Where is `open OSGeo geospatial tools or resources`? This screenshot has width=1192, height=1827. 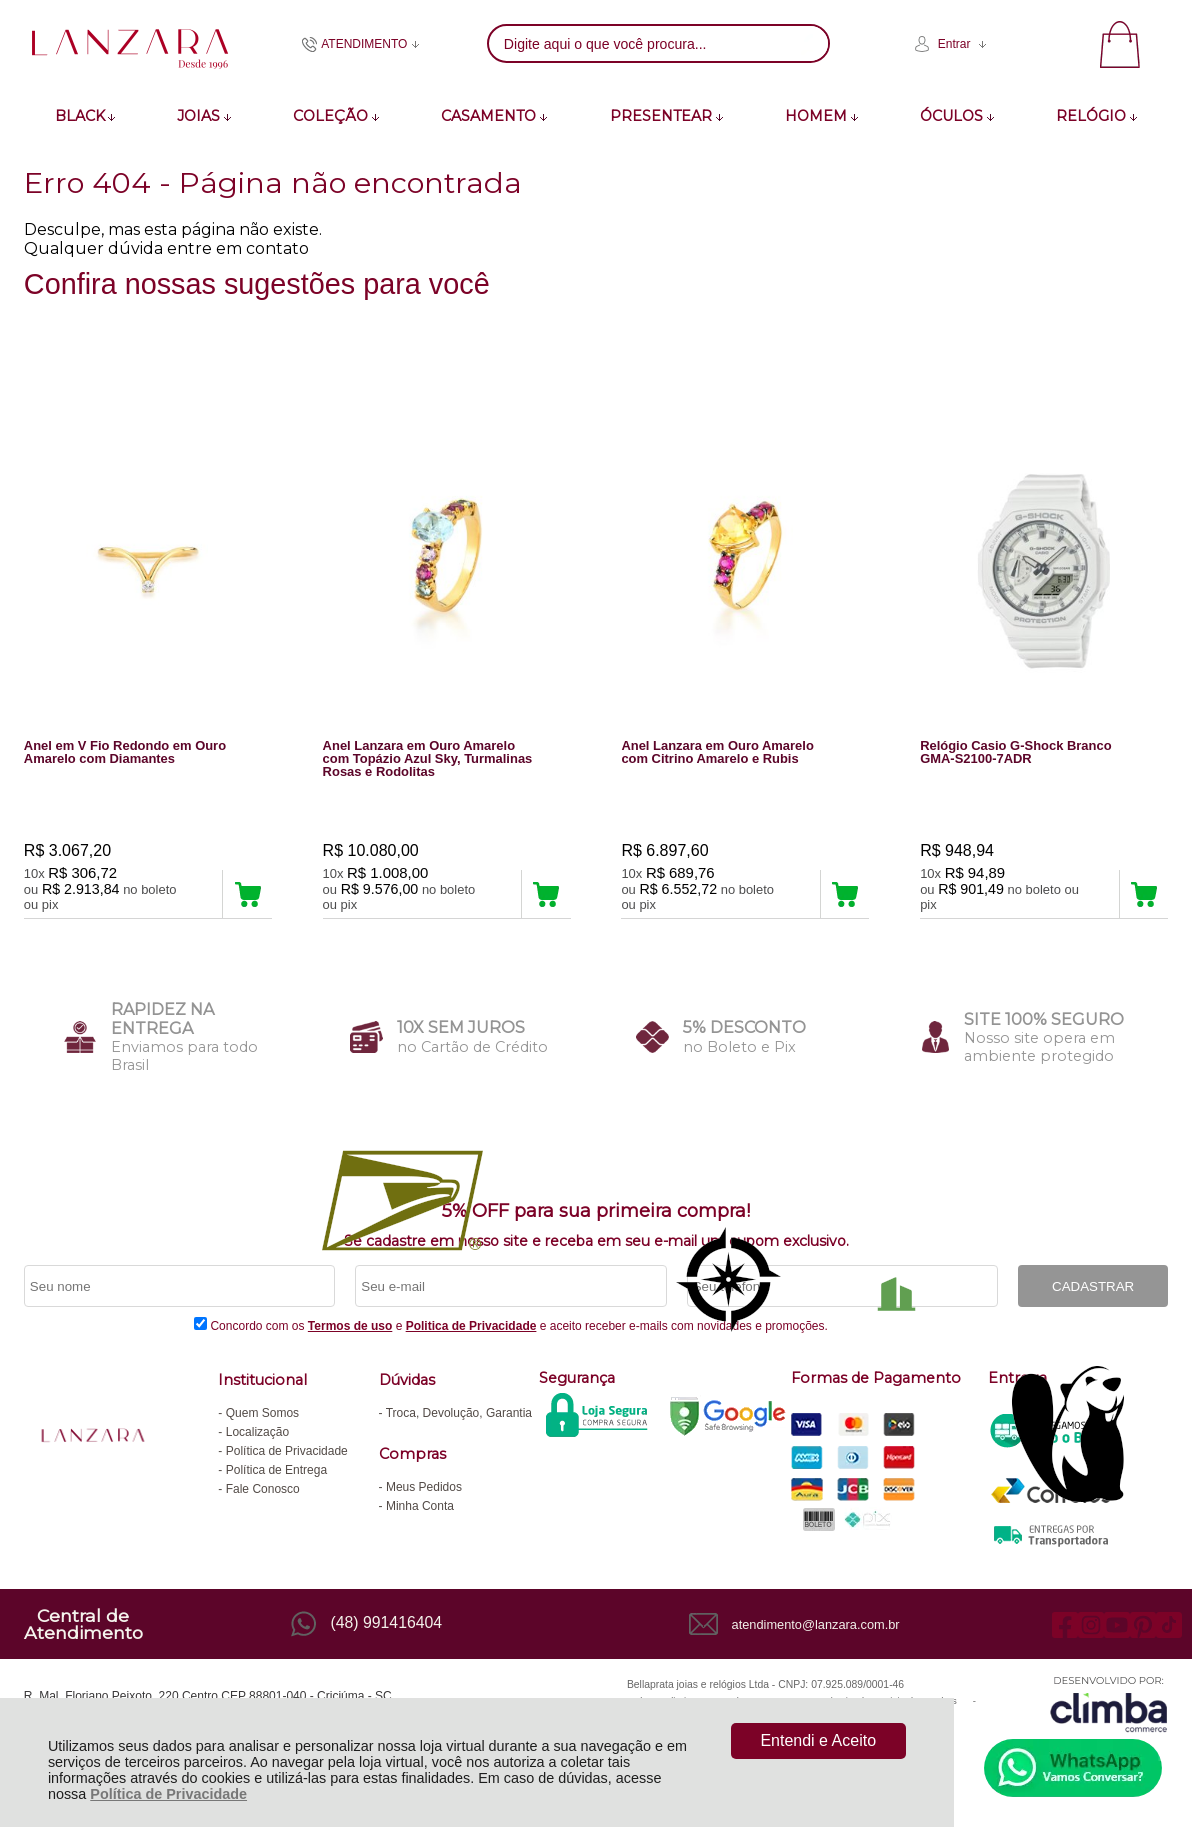
open OSGeo geospatial tools or resources is located at coordinates (728, 1279).